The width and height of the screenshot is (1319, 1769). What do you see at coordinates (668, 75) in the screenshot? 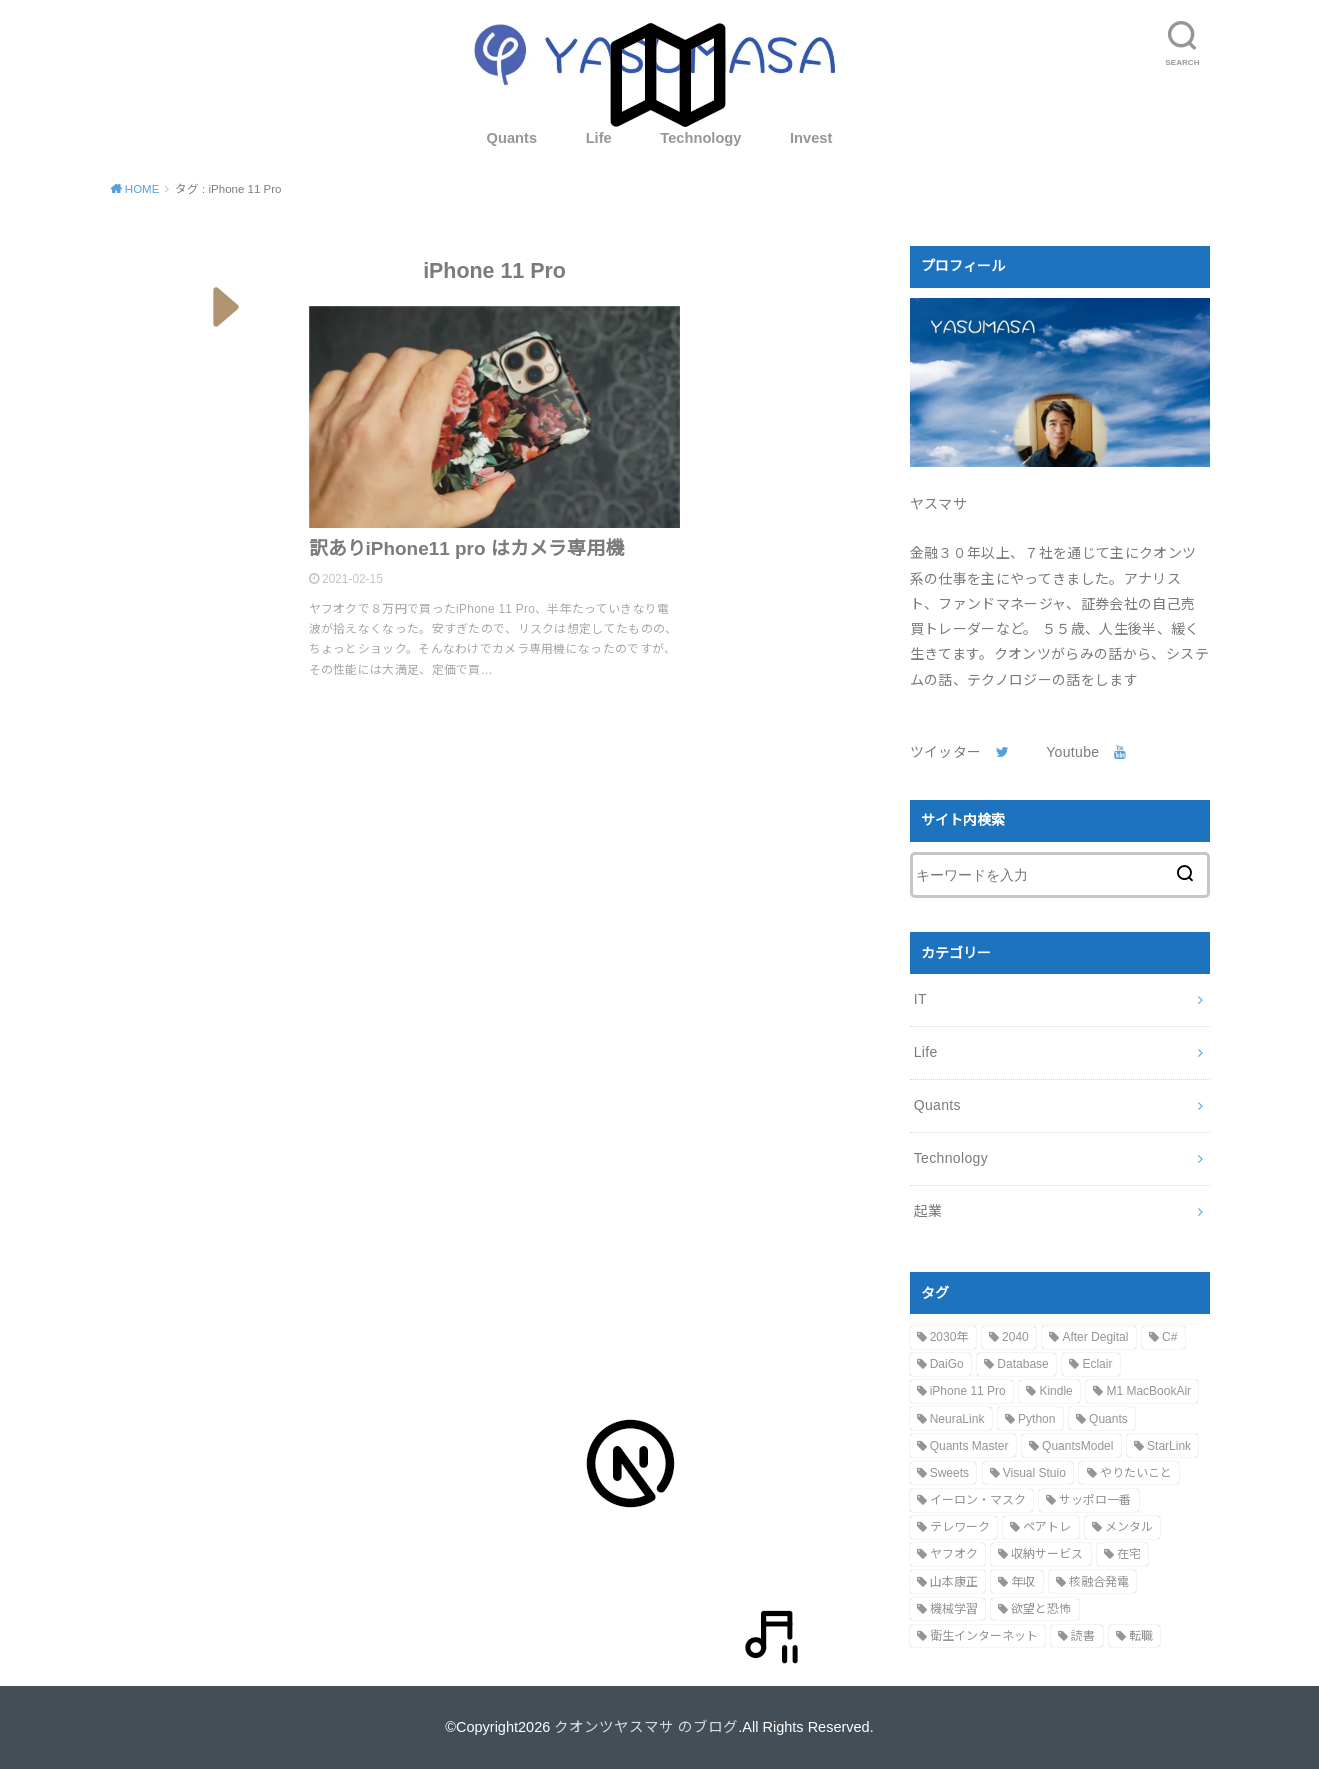
I see `view map or navigation` at bounding box center [668, 75].